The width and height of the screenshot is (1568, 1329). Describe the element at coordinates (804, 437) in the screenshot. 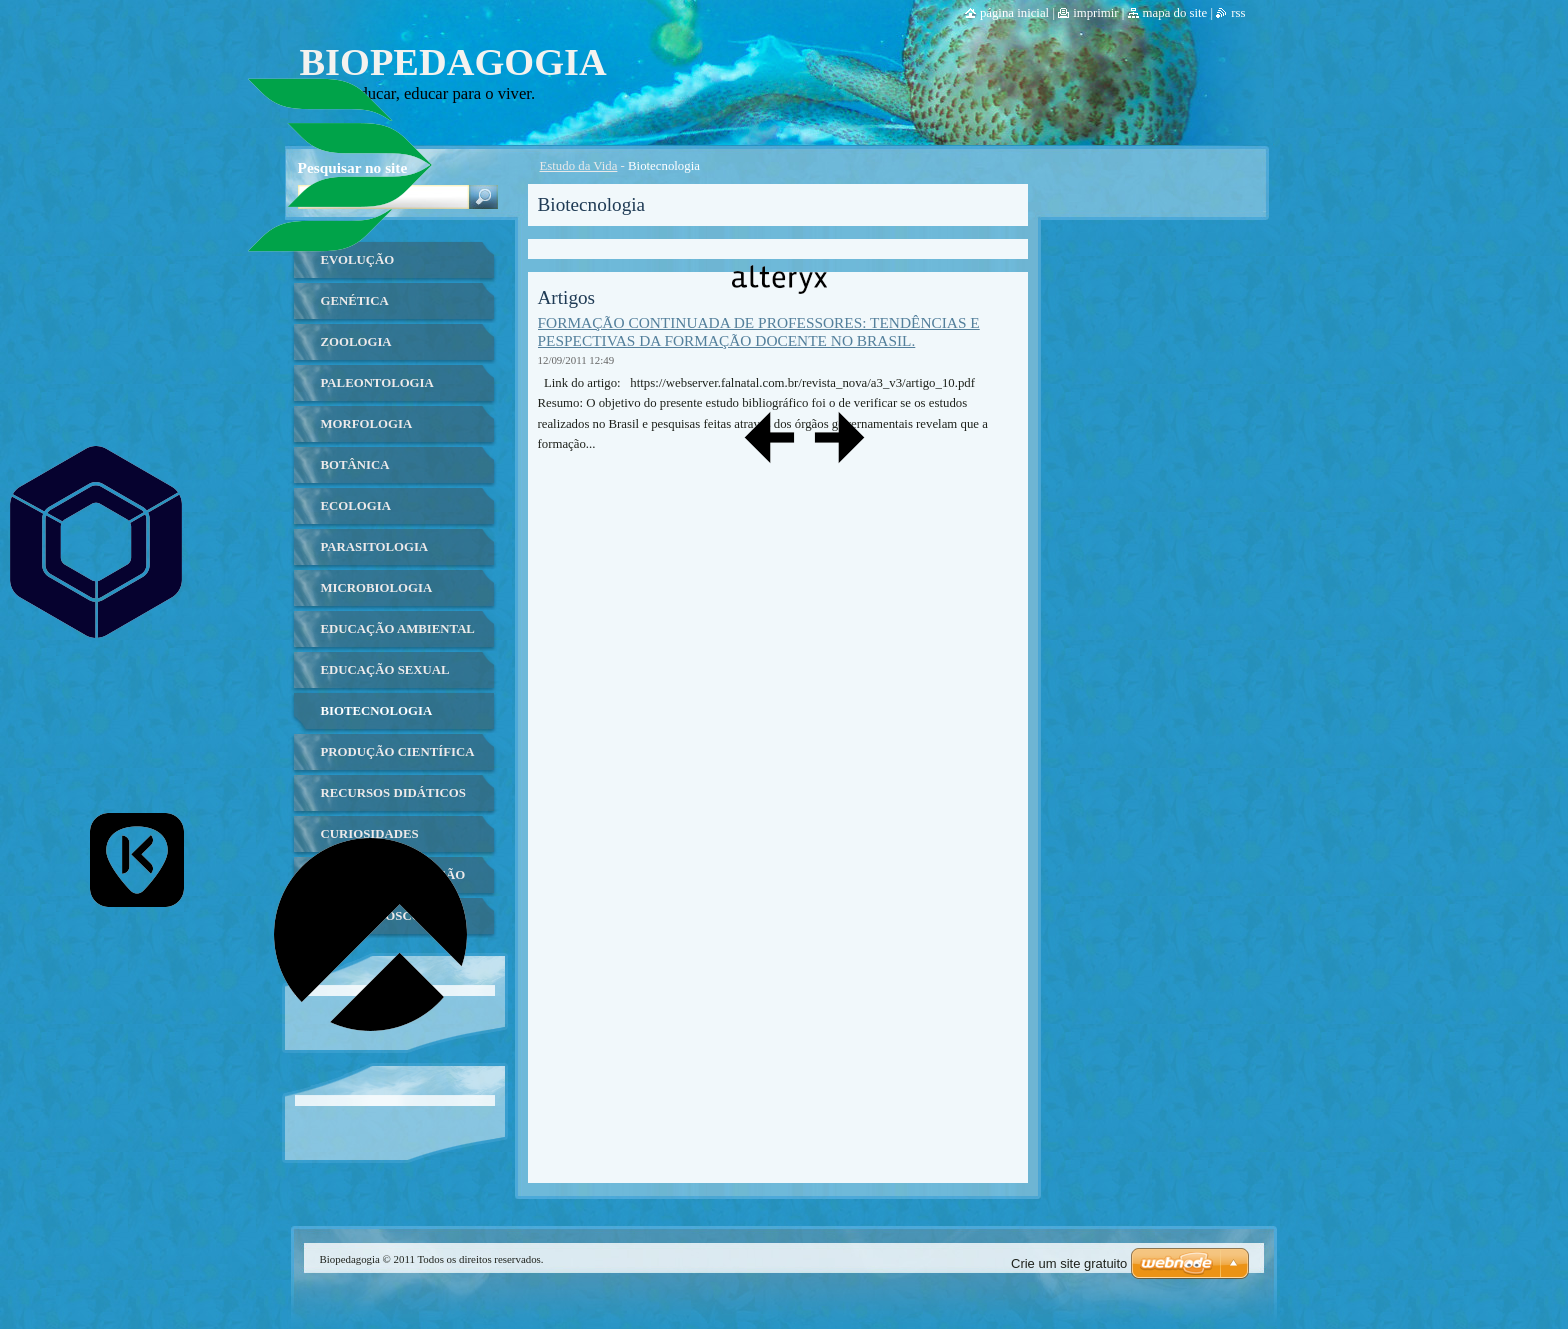

I see `expand content horizontally` at that location.